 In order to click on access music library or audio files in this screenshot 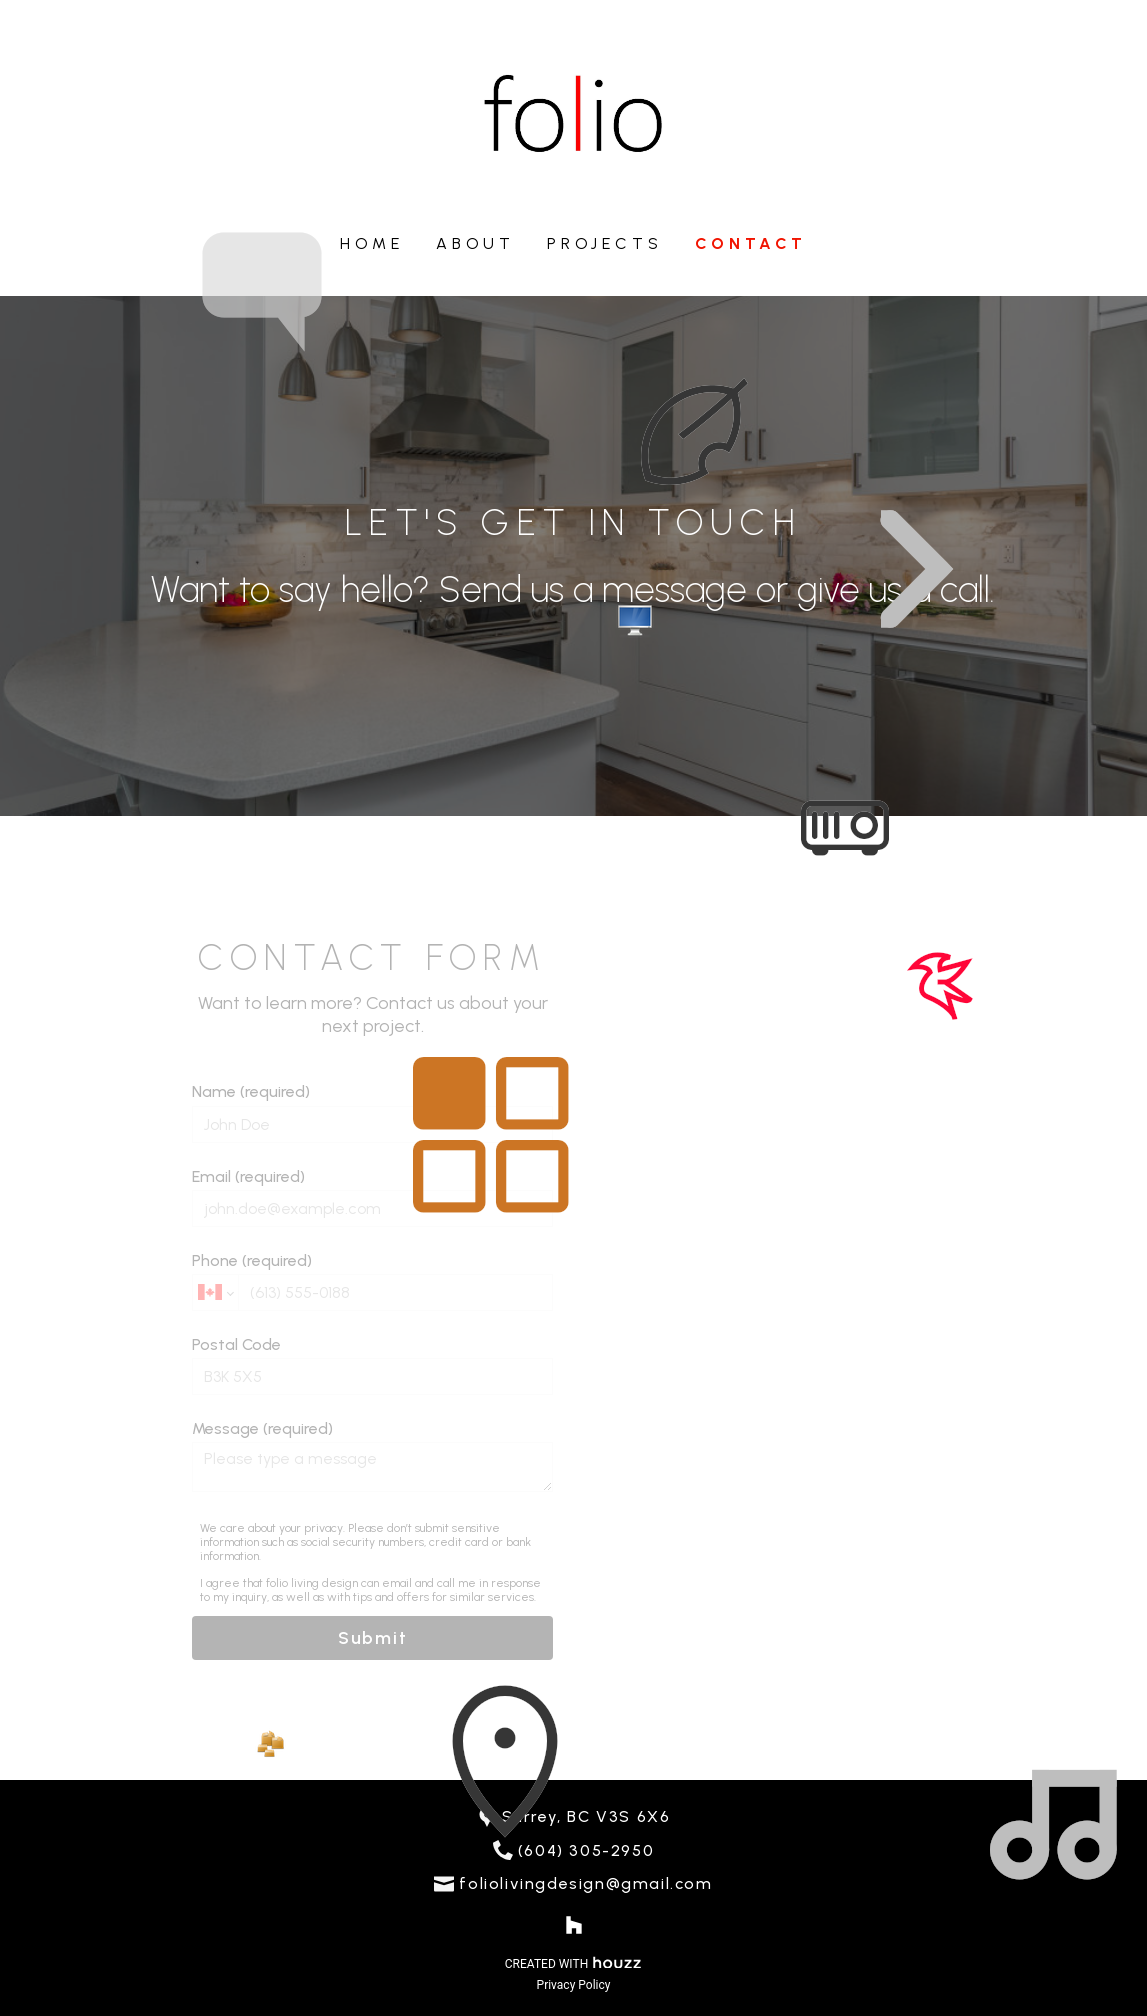, I will do `click(1057, 1820)`.